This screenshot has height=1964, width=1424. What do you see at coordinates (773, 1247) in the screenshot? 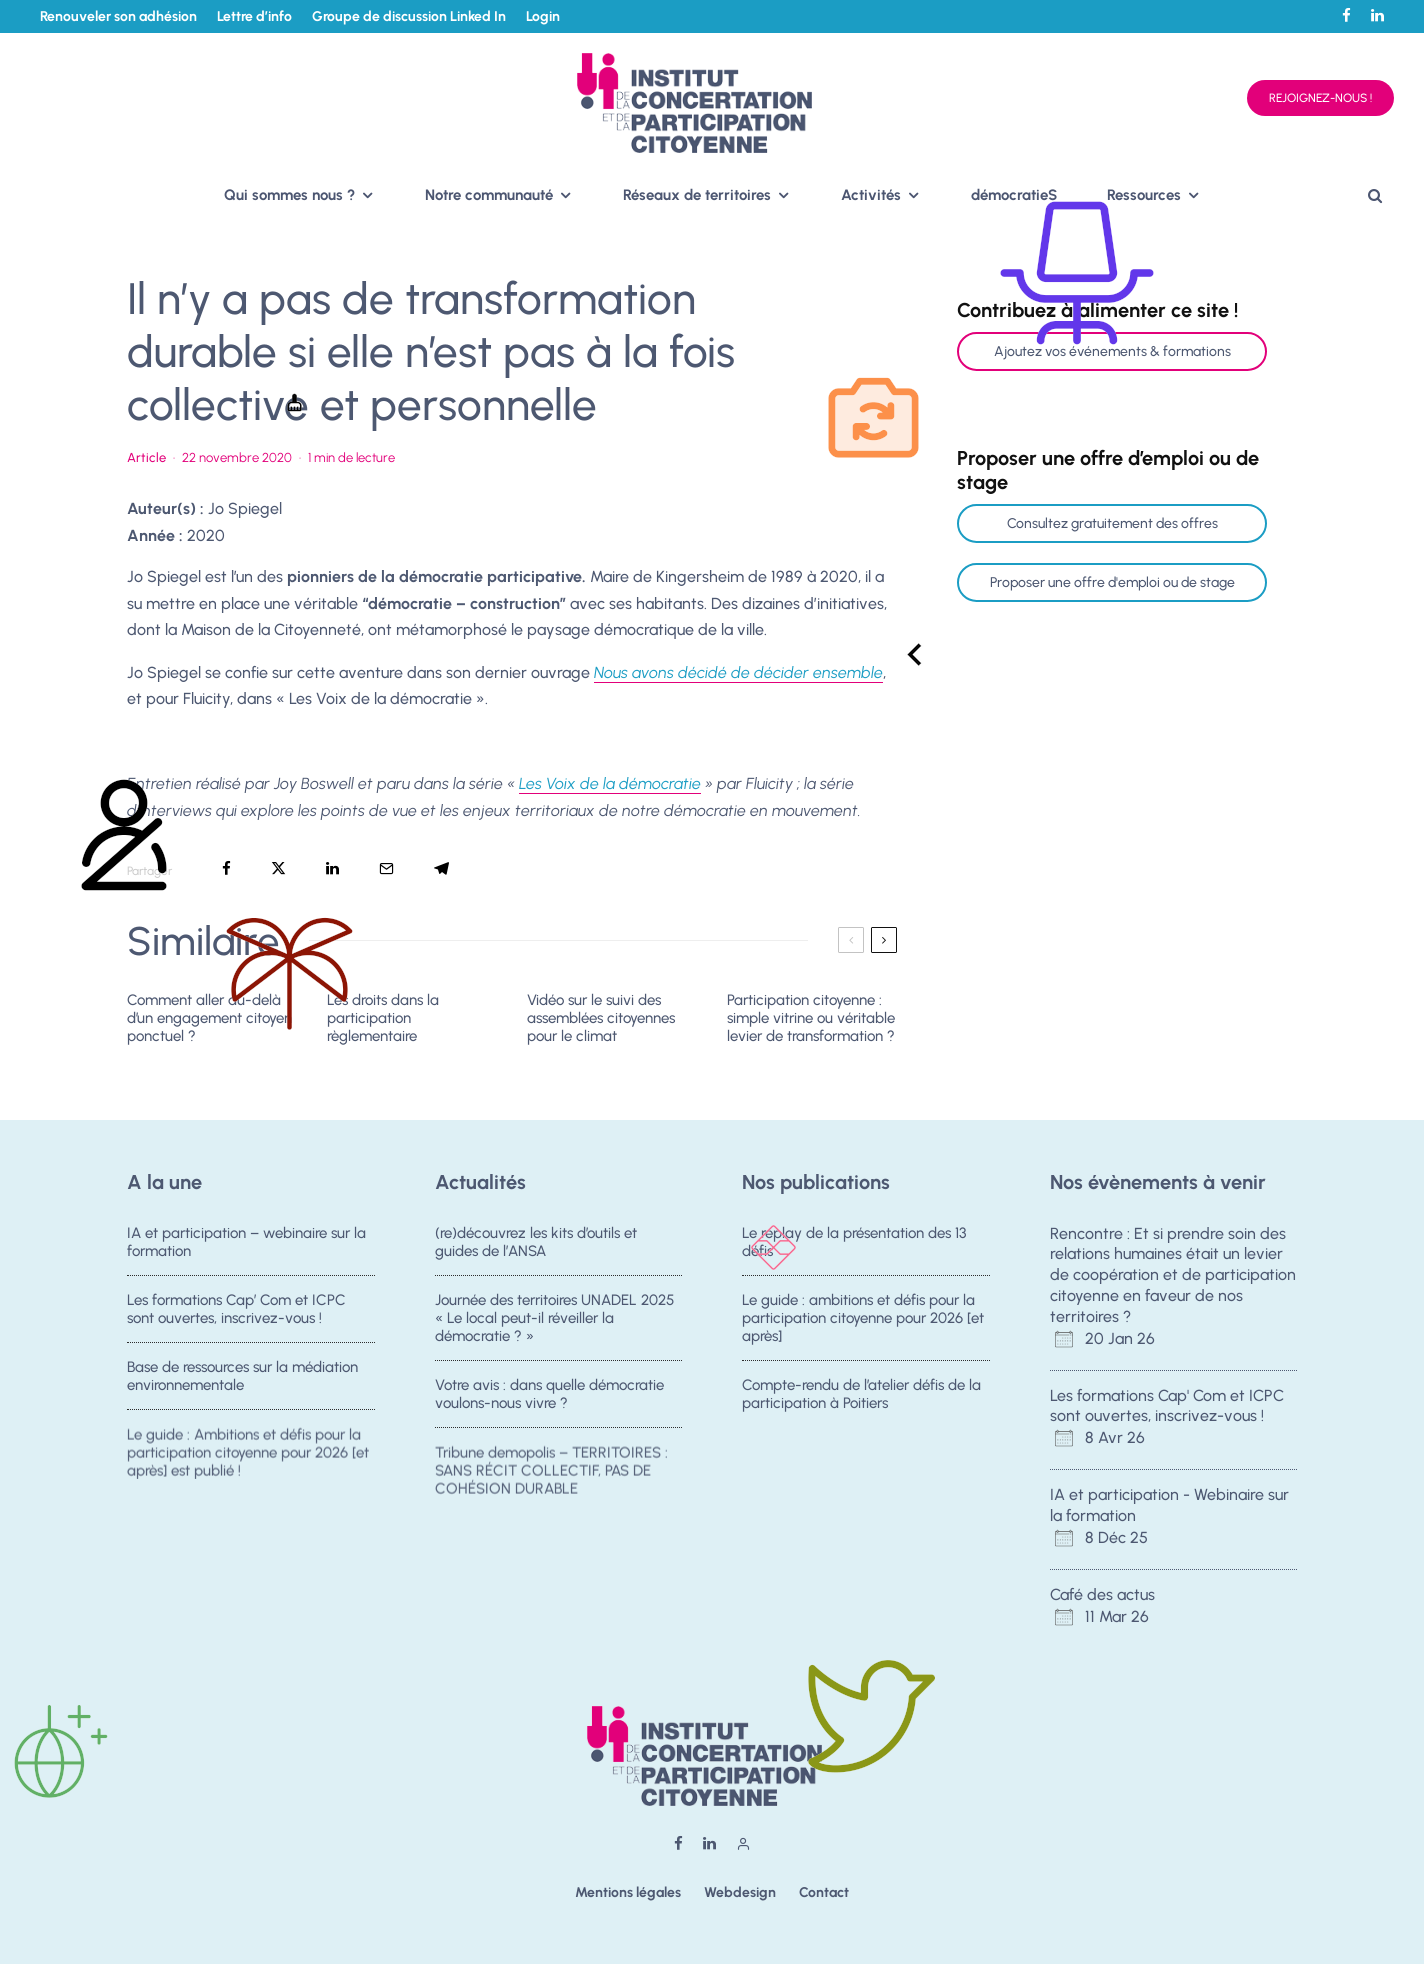
I see `pix instant payment system logo` at bounding box center [773, 1247].